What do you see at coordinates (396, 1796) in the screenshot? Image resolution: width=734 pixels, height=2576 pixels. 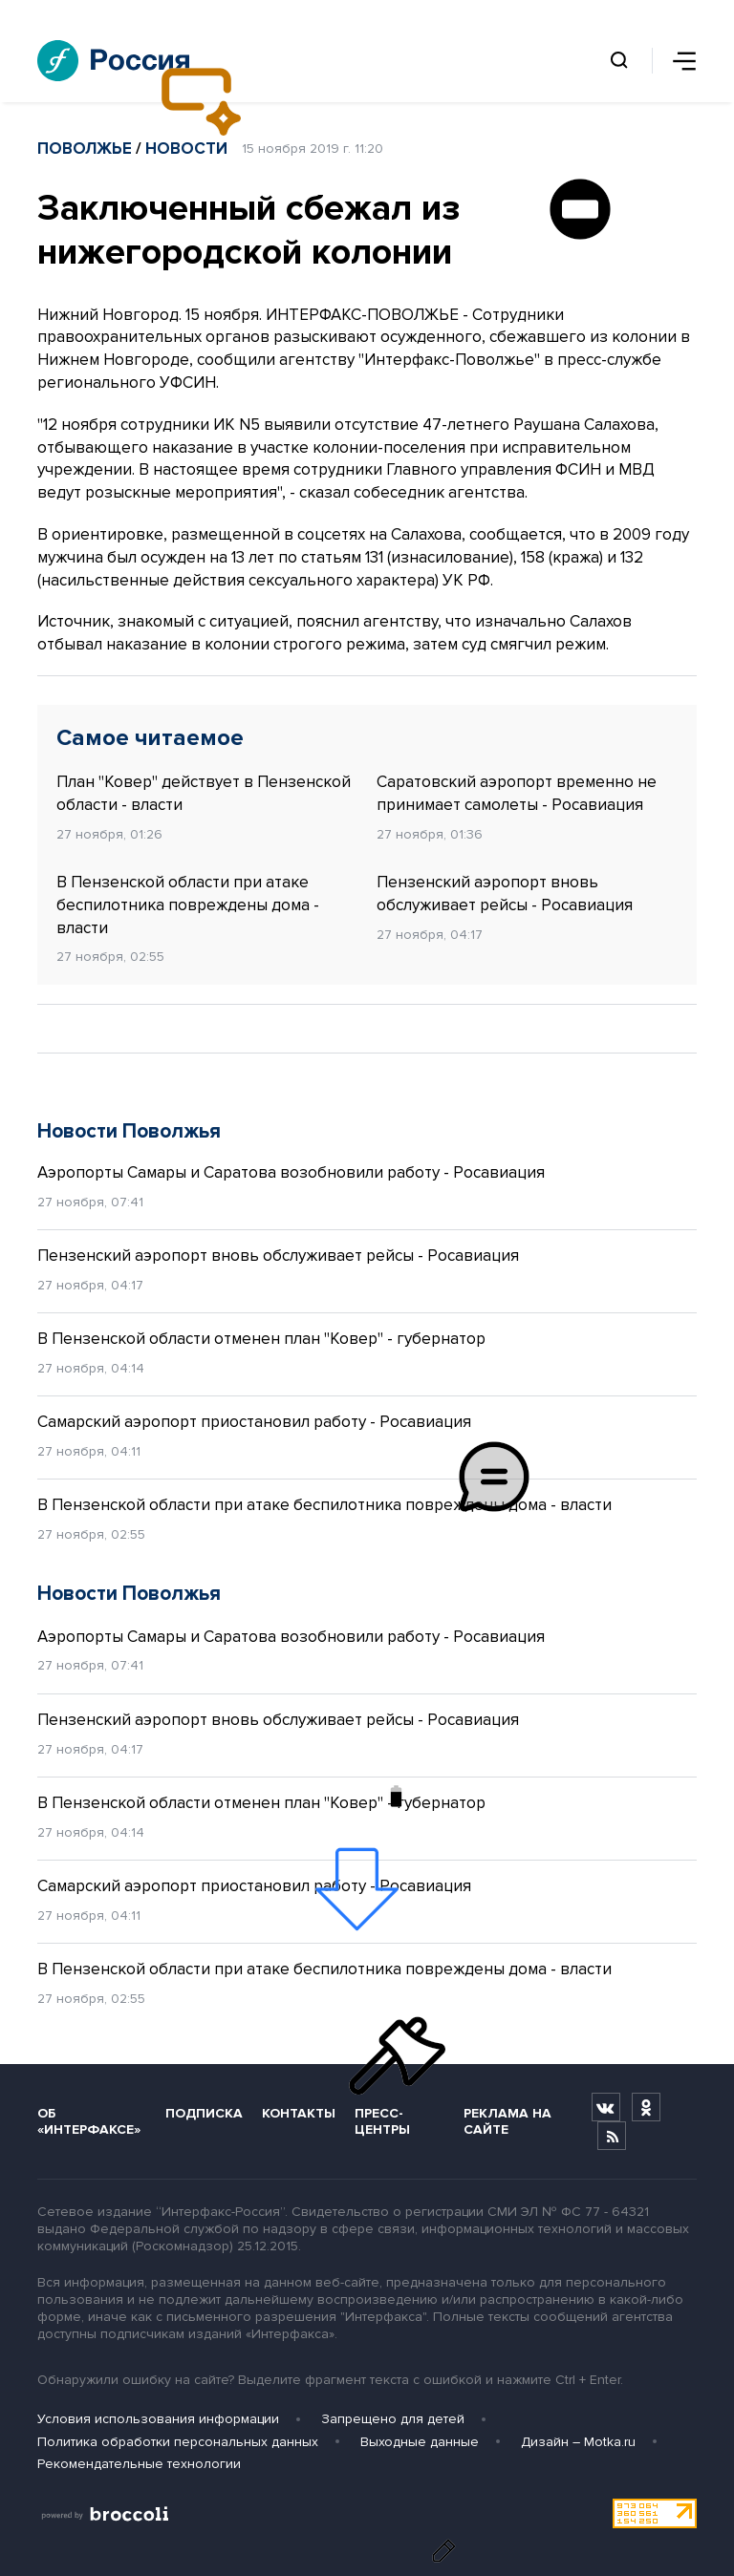 I see `indicates battery is at 90% charge` at bounding box center [396, 1796].